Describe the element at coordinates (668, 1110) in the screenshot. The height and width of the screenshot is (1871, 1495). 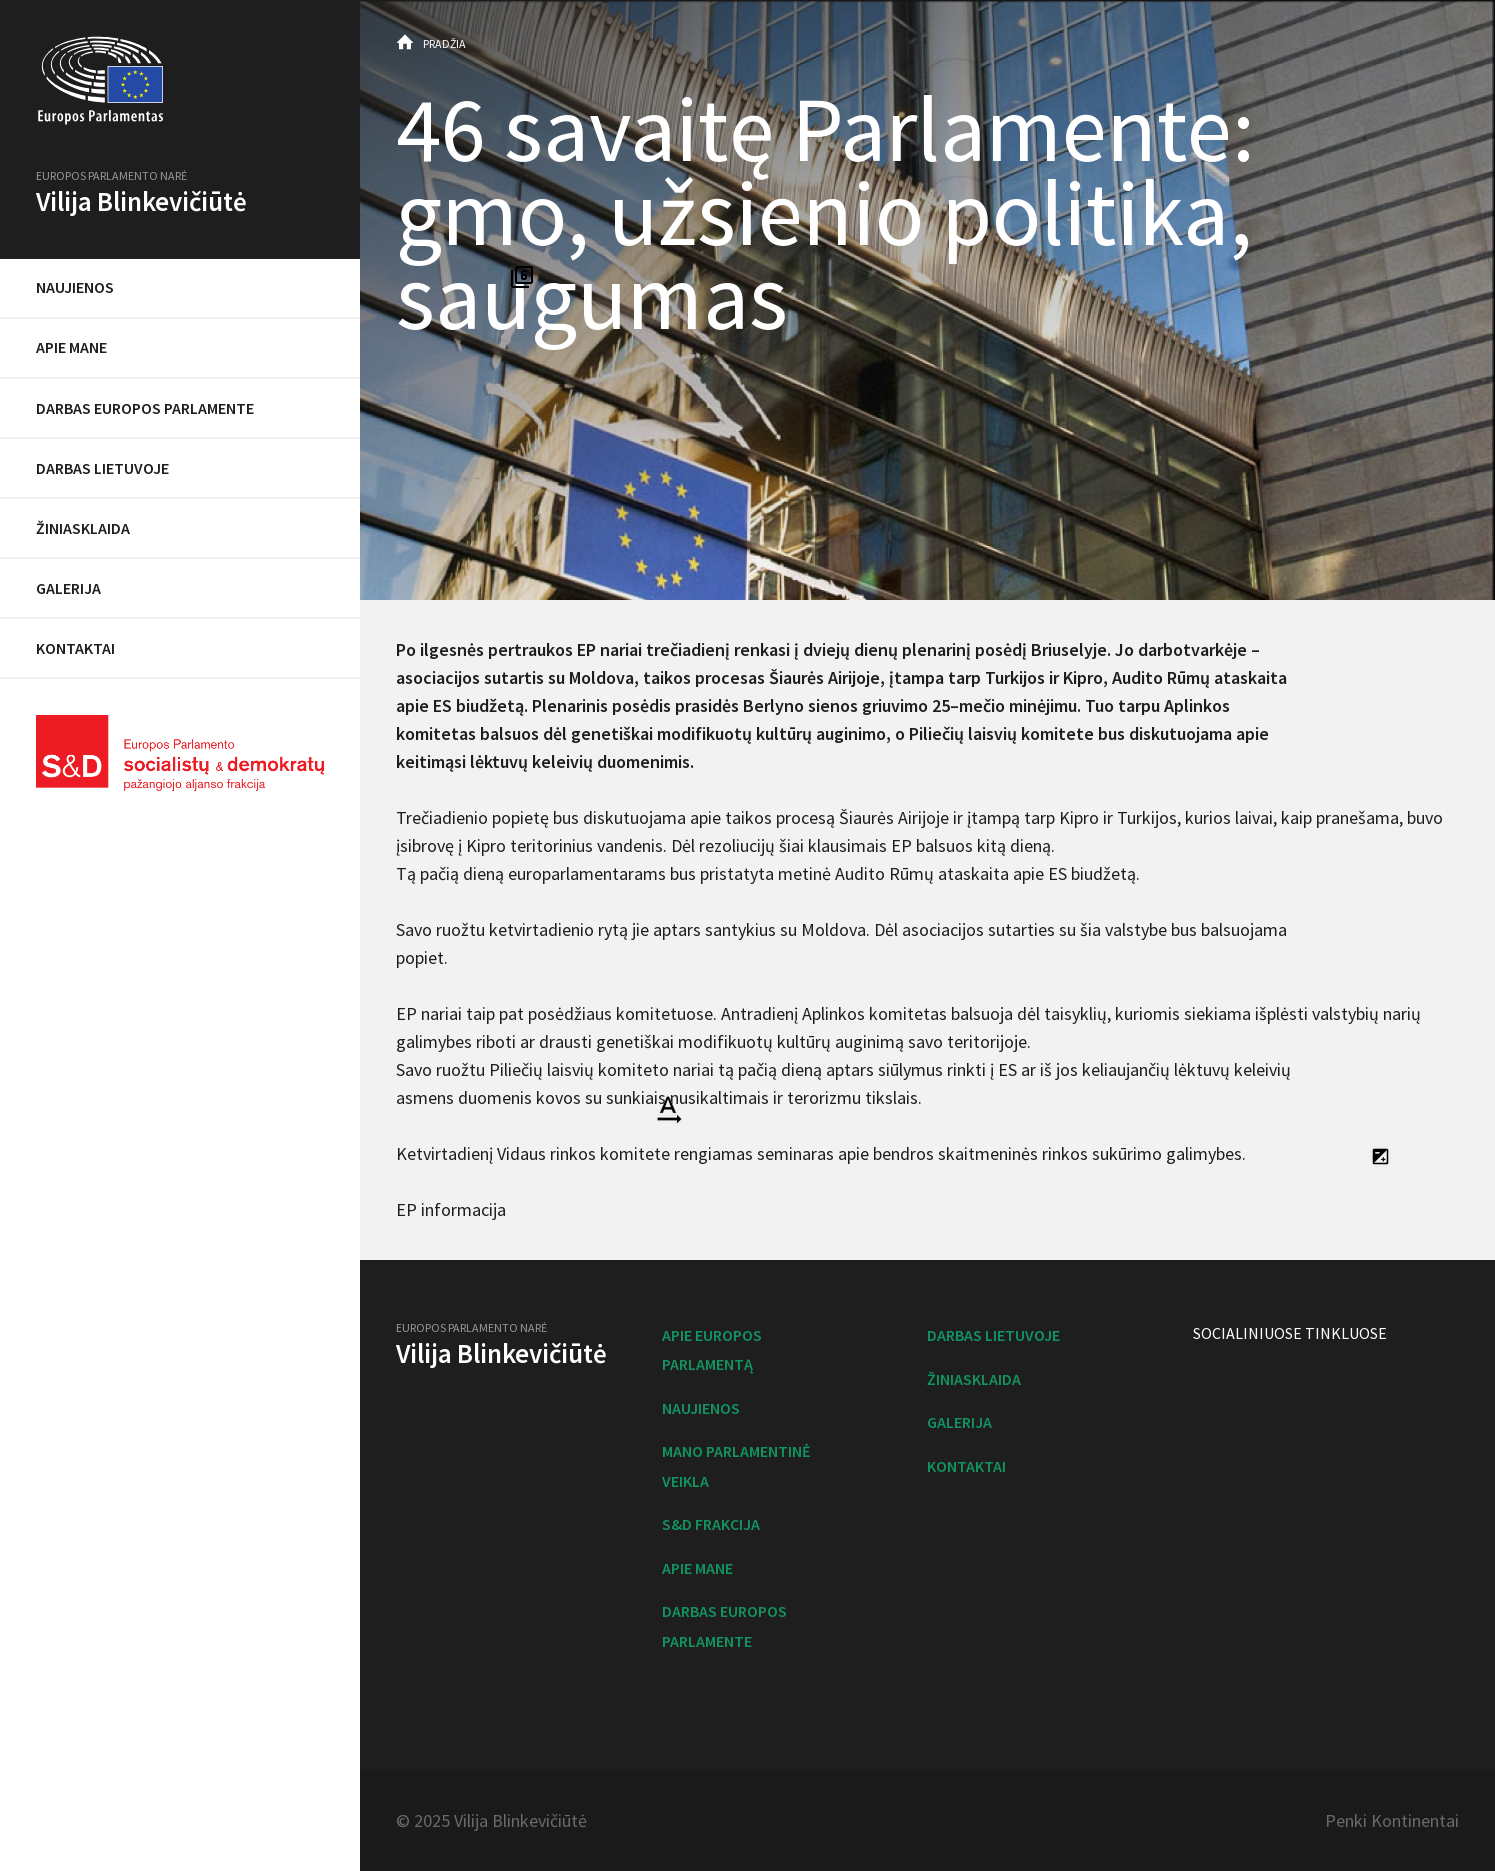
I see `set text to horizontal orientation` at that location.